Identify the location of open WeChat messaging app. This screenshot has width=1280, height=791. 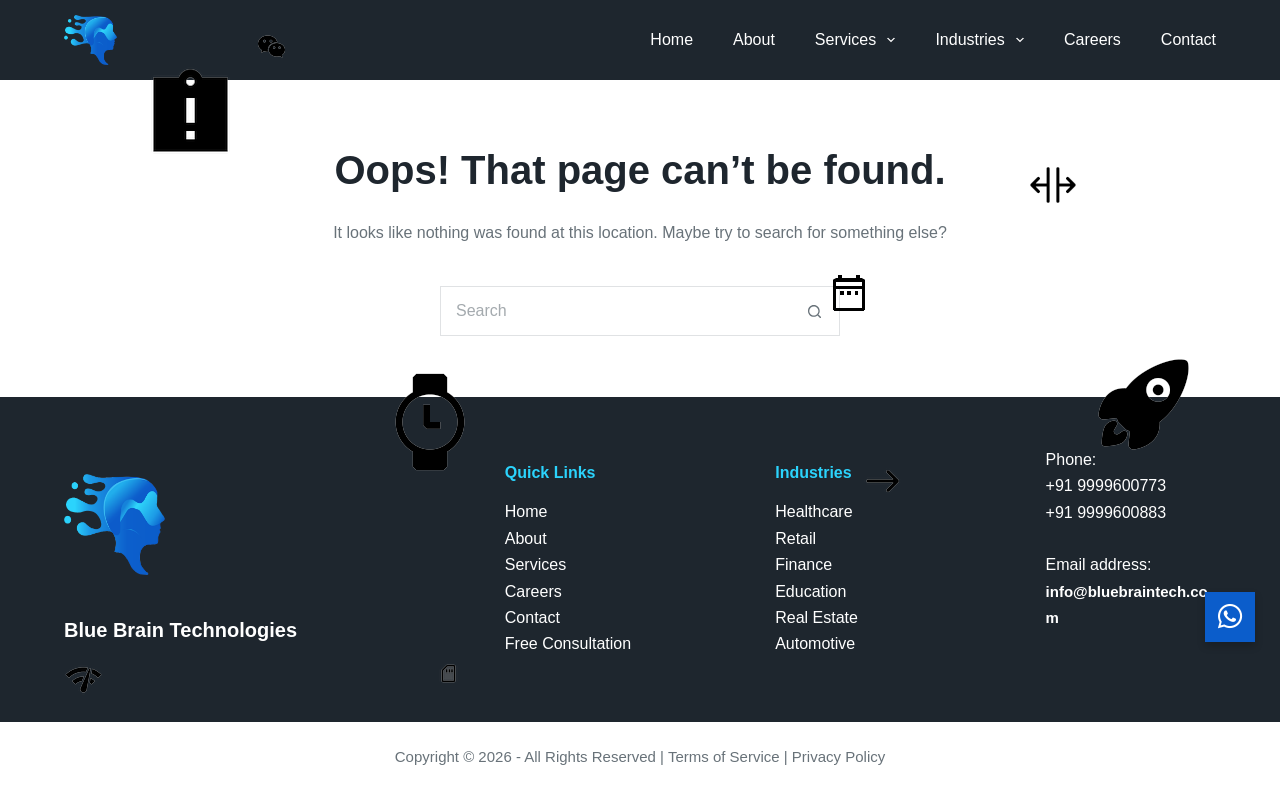
(271, 46).